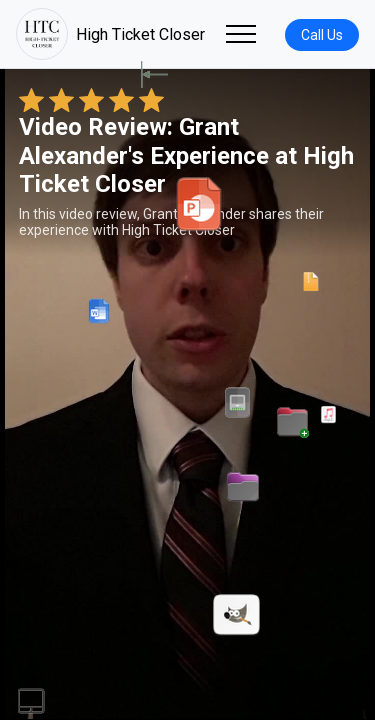 The height and width of the screenshot is (720, 375). Describe the element at coordinates (311, 282) in the screenshot. I see `a compressed zip file` at that location.